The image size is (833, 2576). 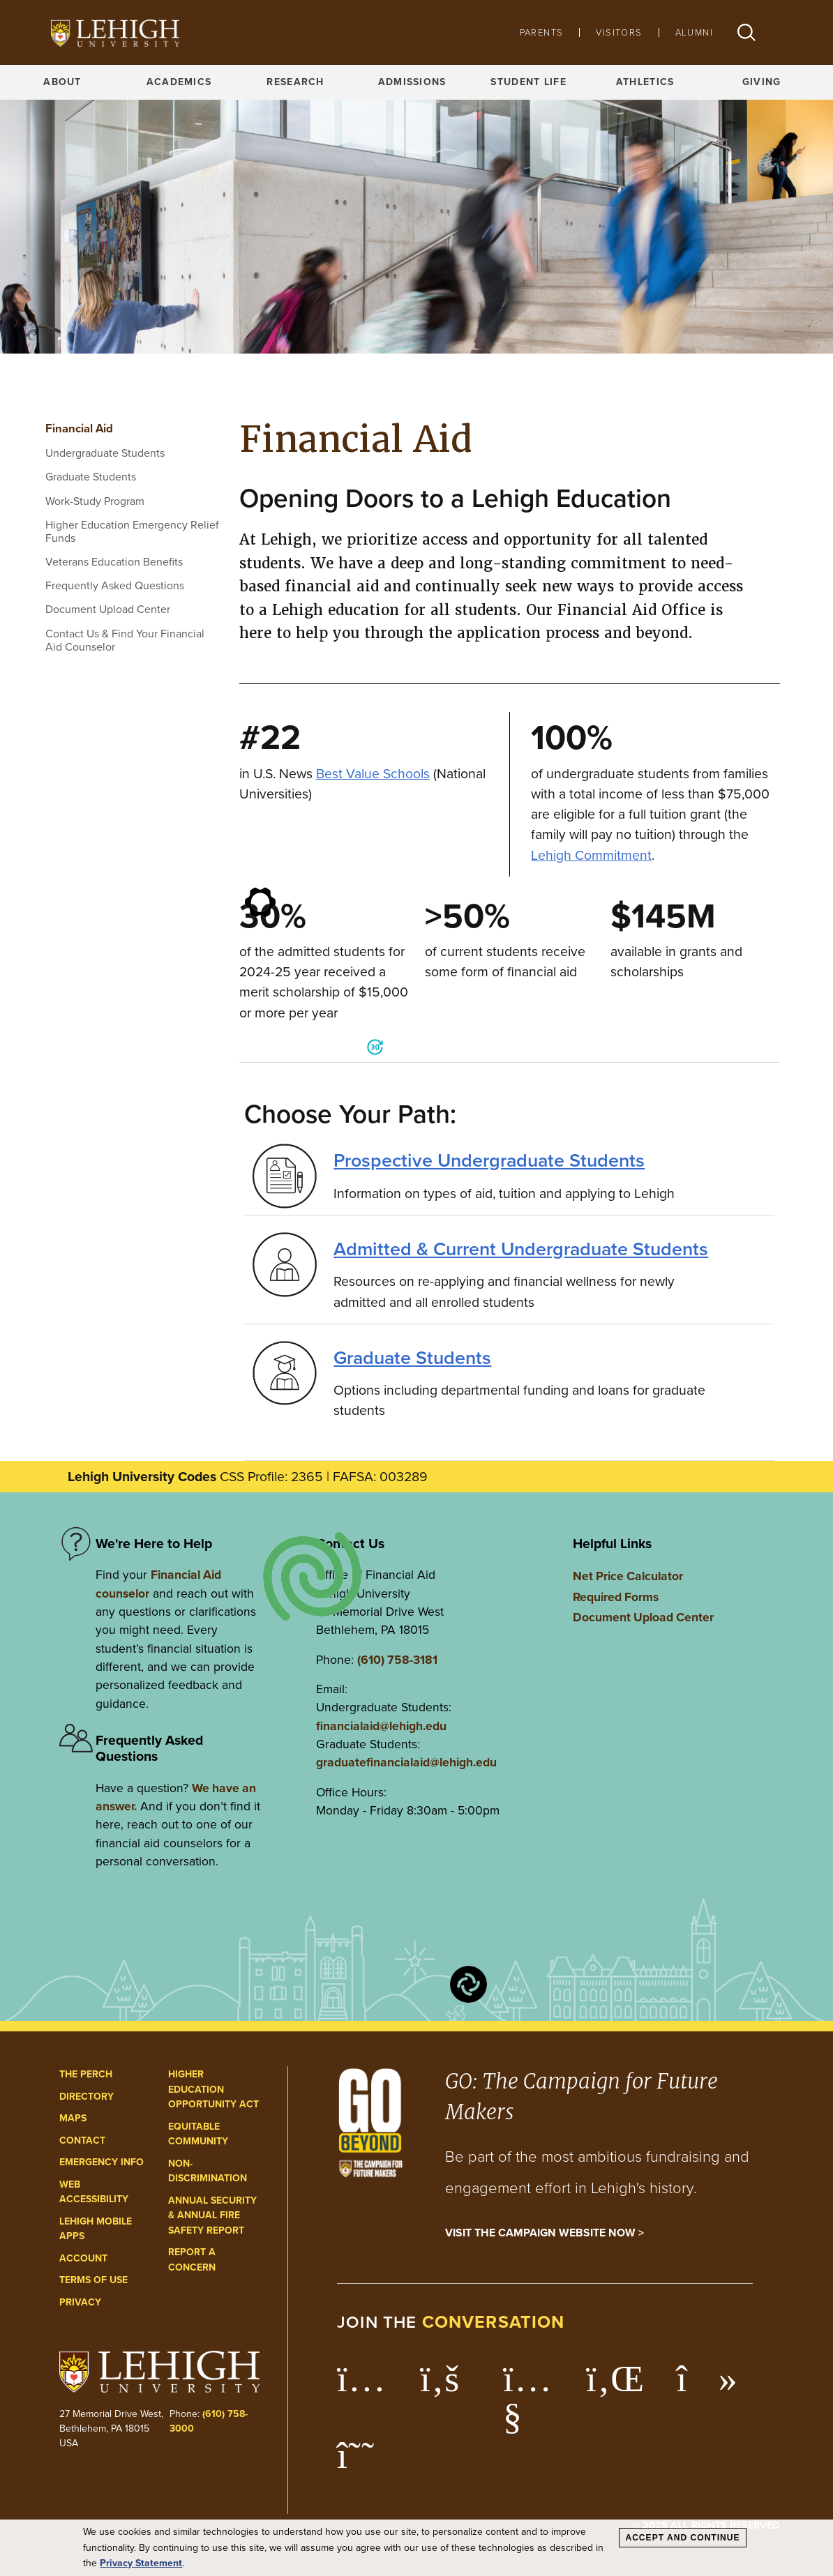 What do you see at coordinates (375, 1047) in the screenshot?
I see `skip forward 30 seconds` at bounding box center [375, 1047].